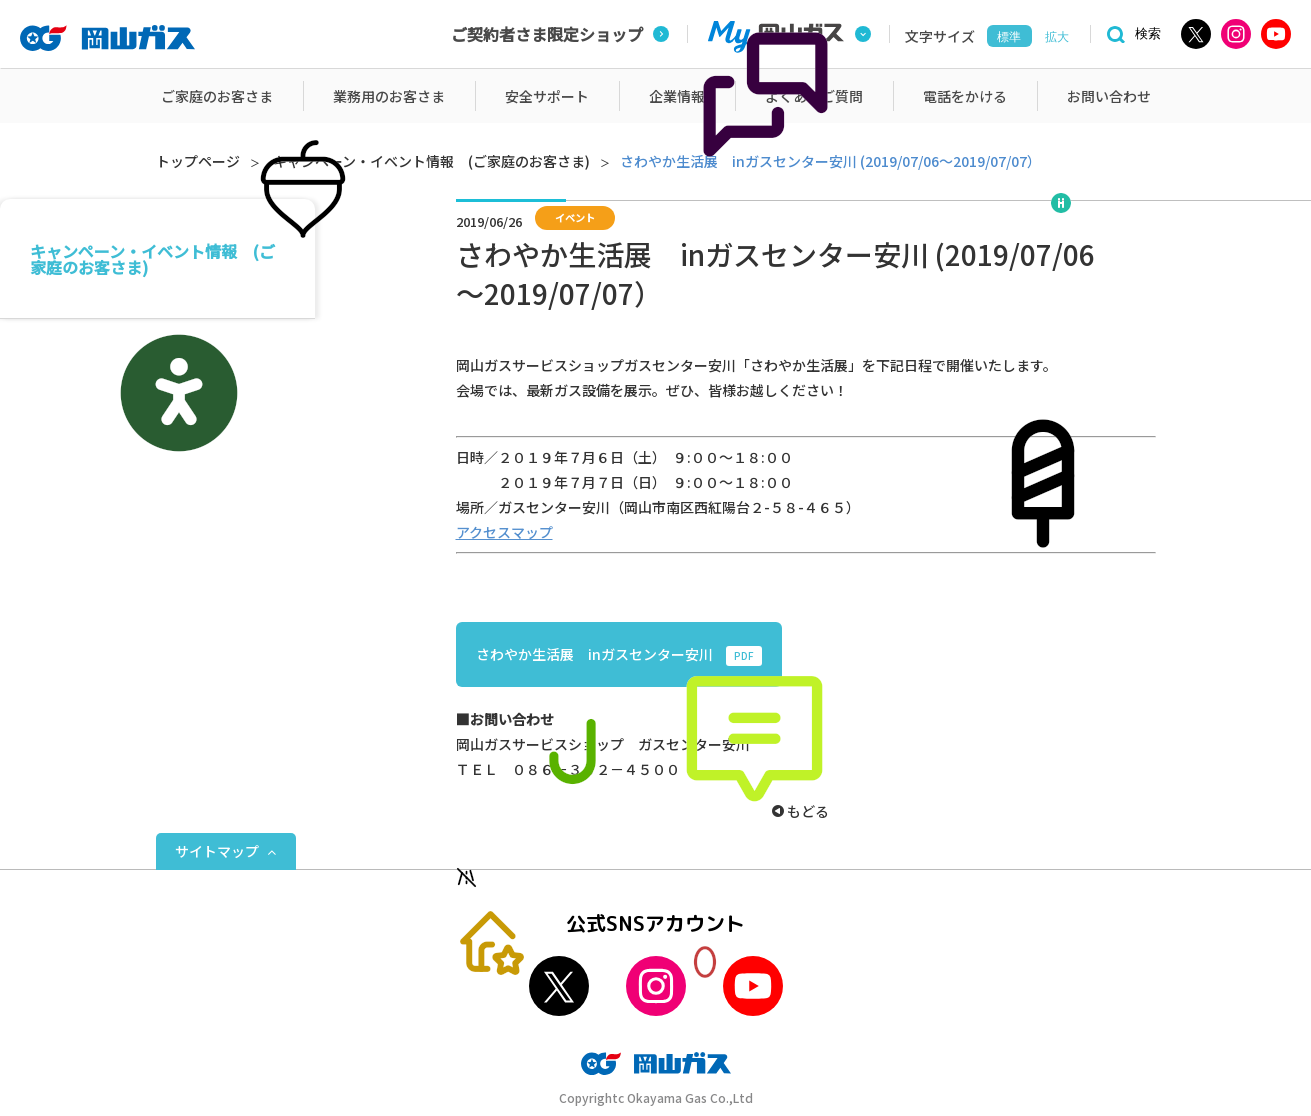 The width and height of the screenshot is (1311, 1116). I want to click on nature or outdoors category indicator, so click(303, 189).